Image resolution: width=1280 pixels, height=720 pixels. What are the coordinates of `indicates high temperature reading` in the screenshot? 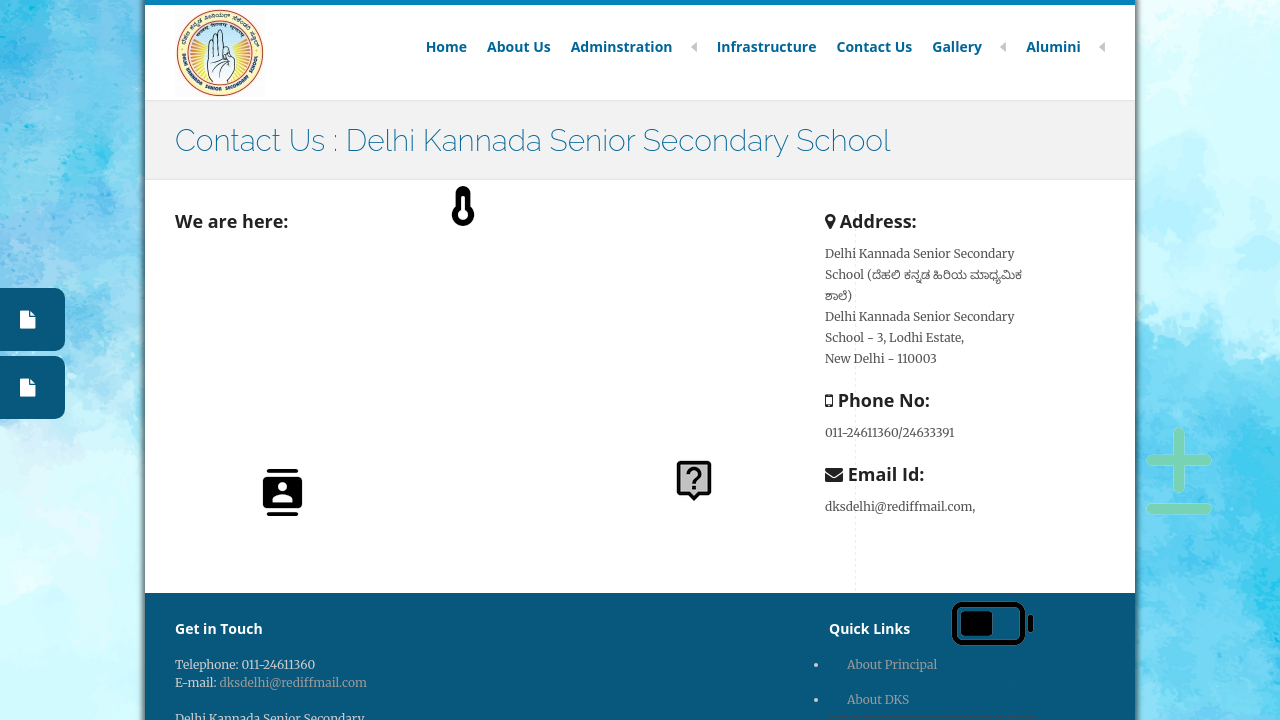 It's located at (463, 206).